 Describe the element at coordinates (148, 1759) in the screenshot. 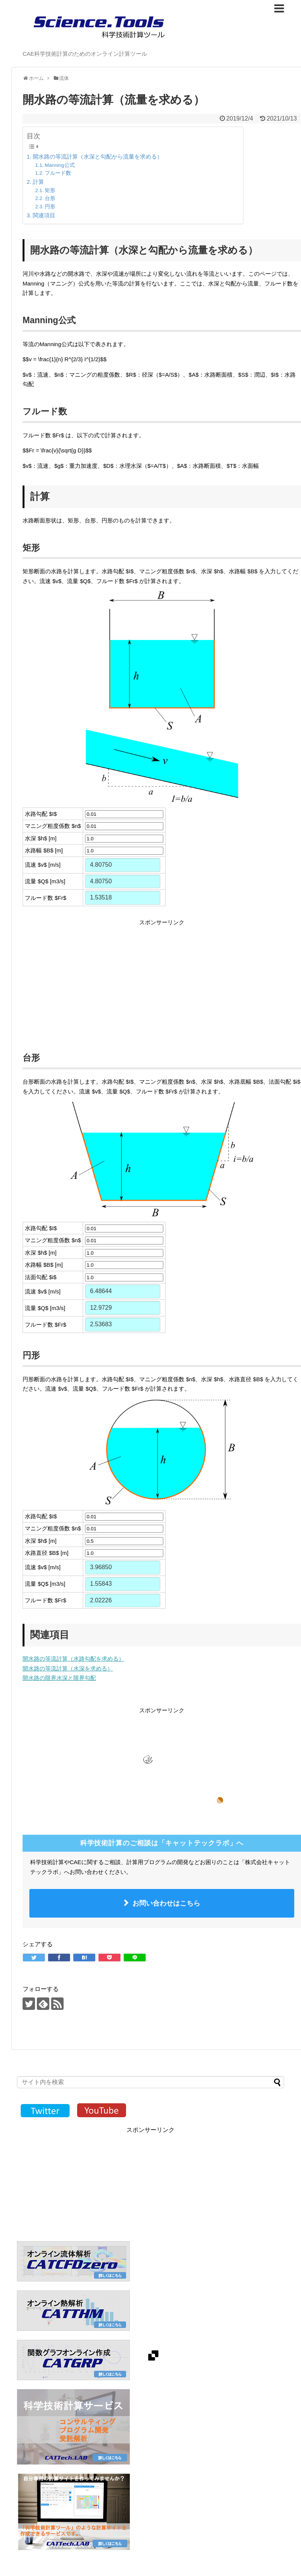

I see `visit the CodeMirror website or documentation` at that location.